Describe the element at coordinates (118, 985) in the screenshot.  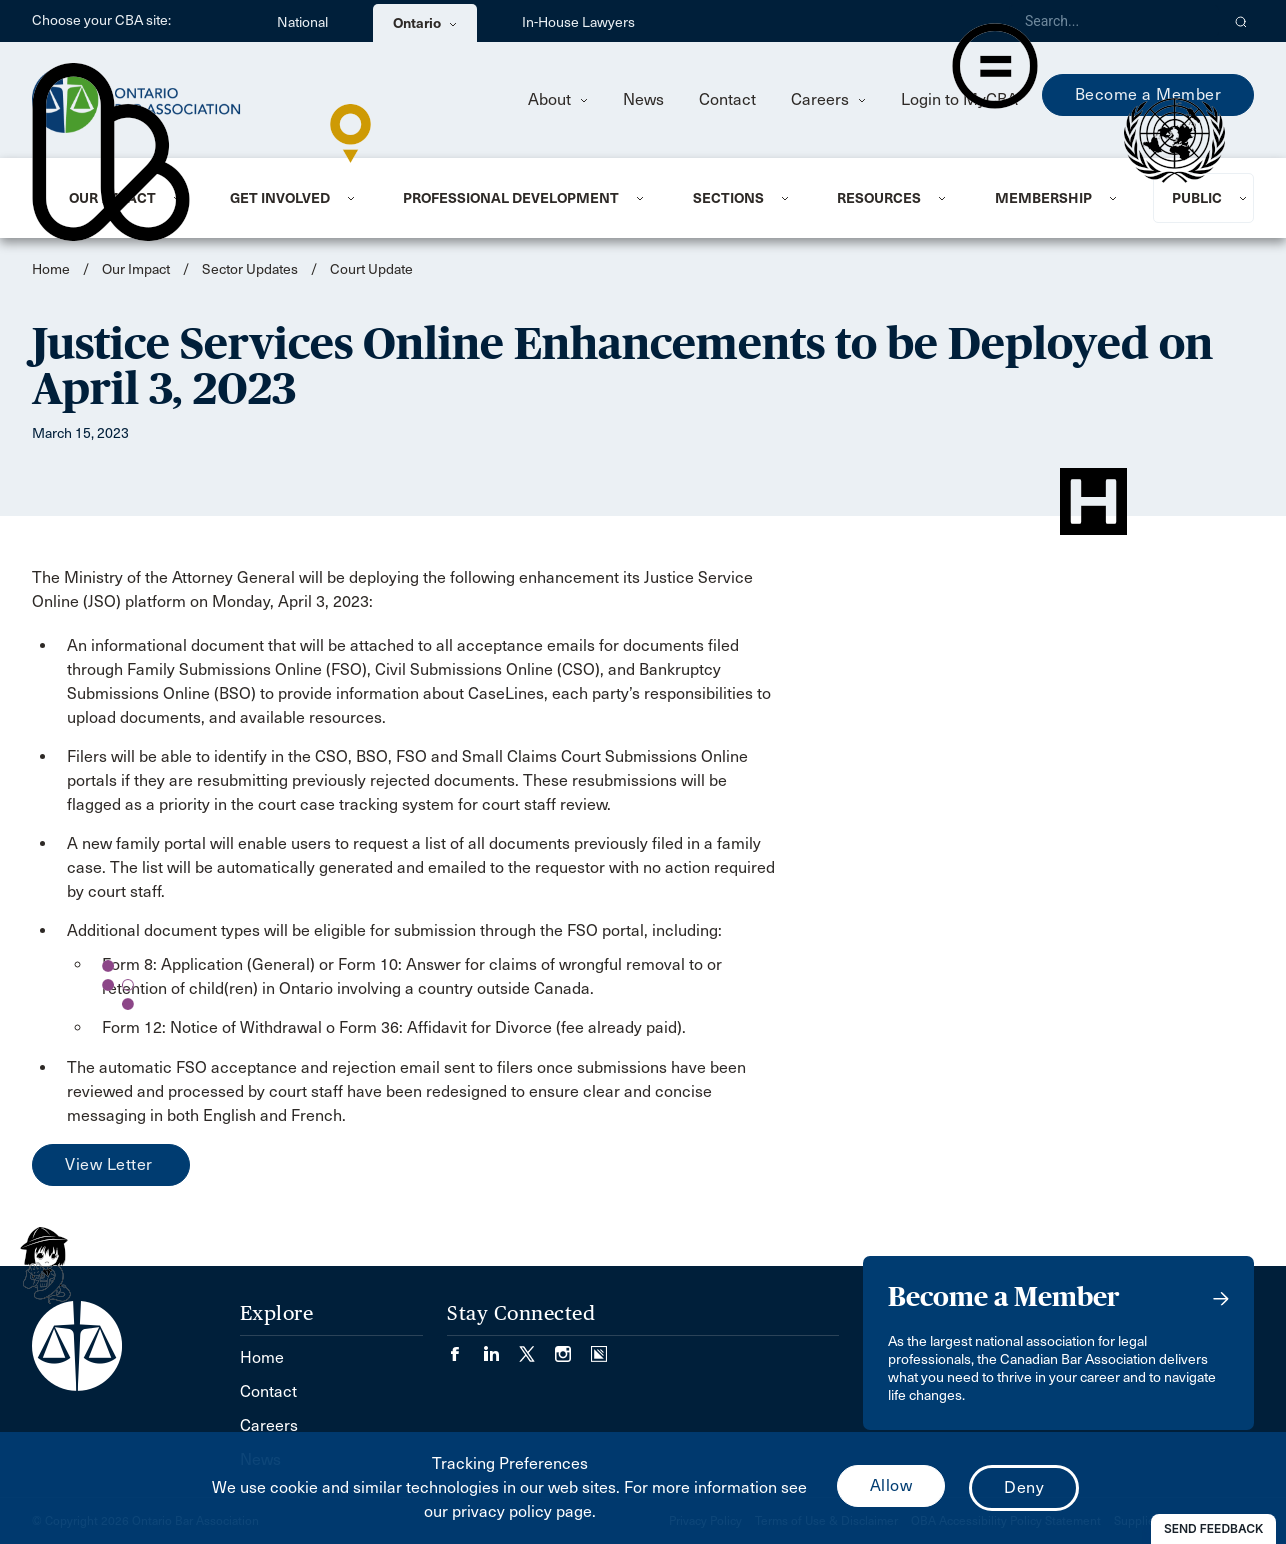
I see `D-Wave Systems company logo` at that location.